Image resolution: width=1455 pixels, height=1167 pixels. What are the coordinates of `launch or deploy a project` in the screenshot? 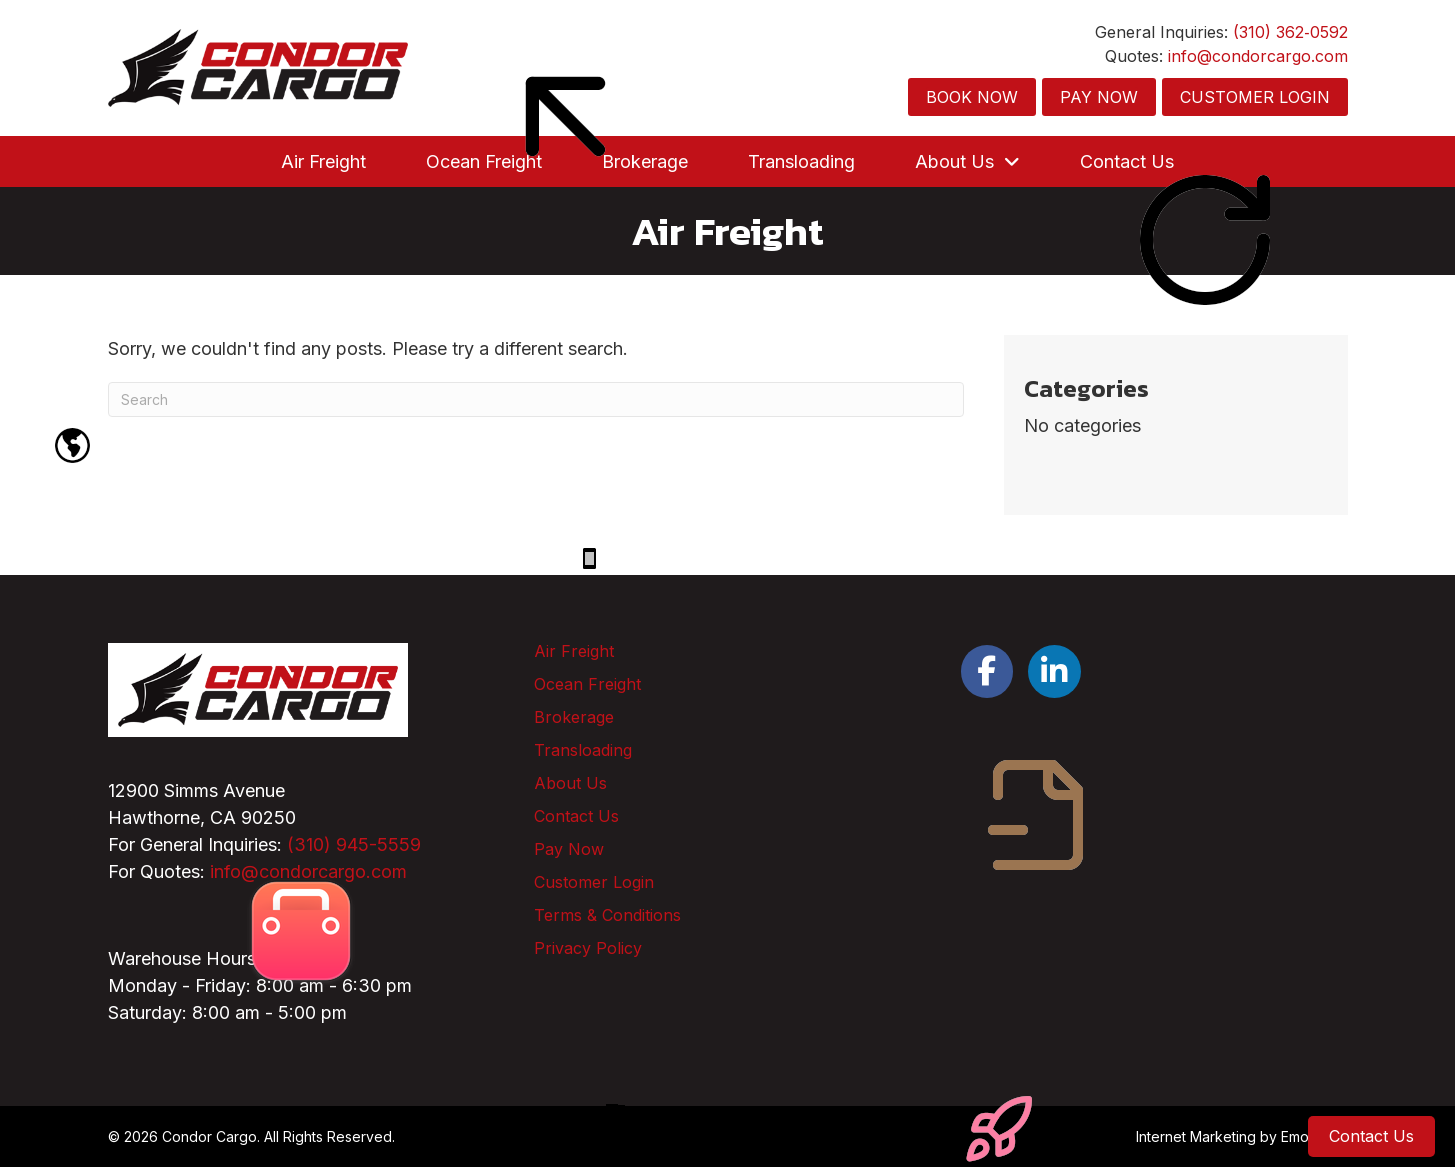 It's located at (998, 1129).